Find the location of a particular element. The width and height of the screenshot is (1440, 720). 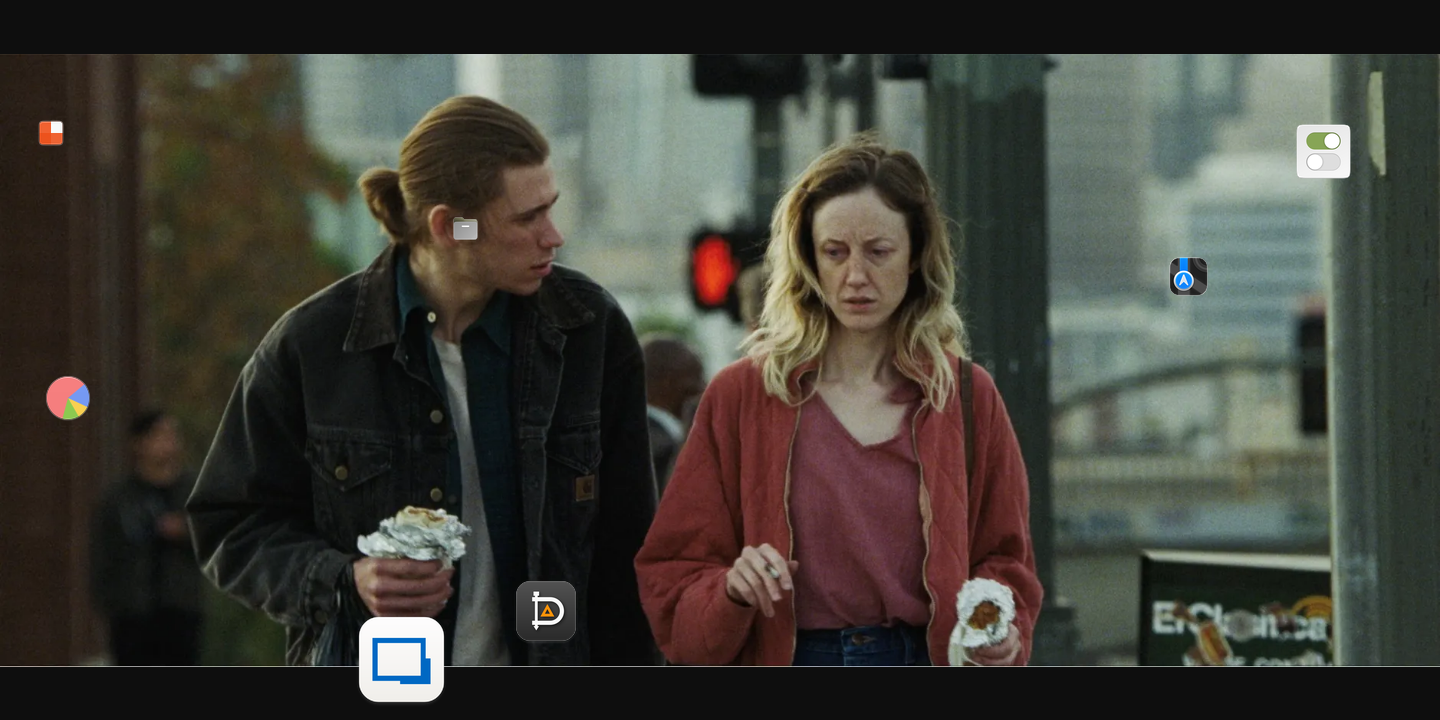

open dia diagramming application is located at coordinates (546, 611).